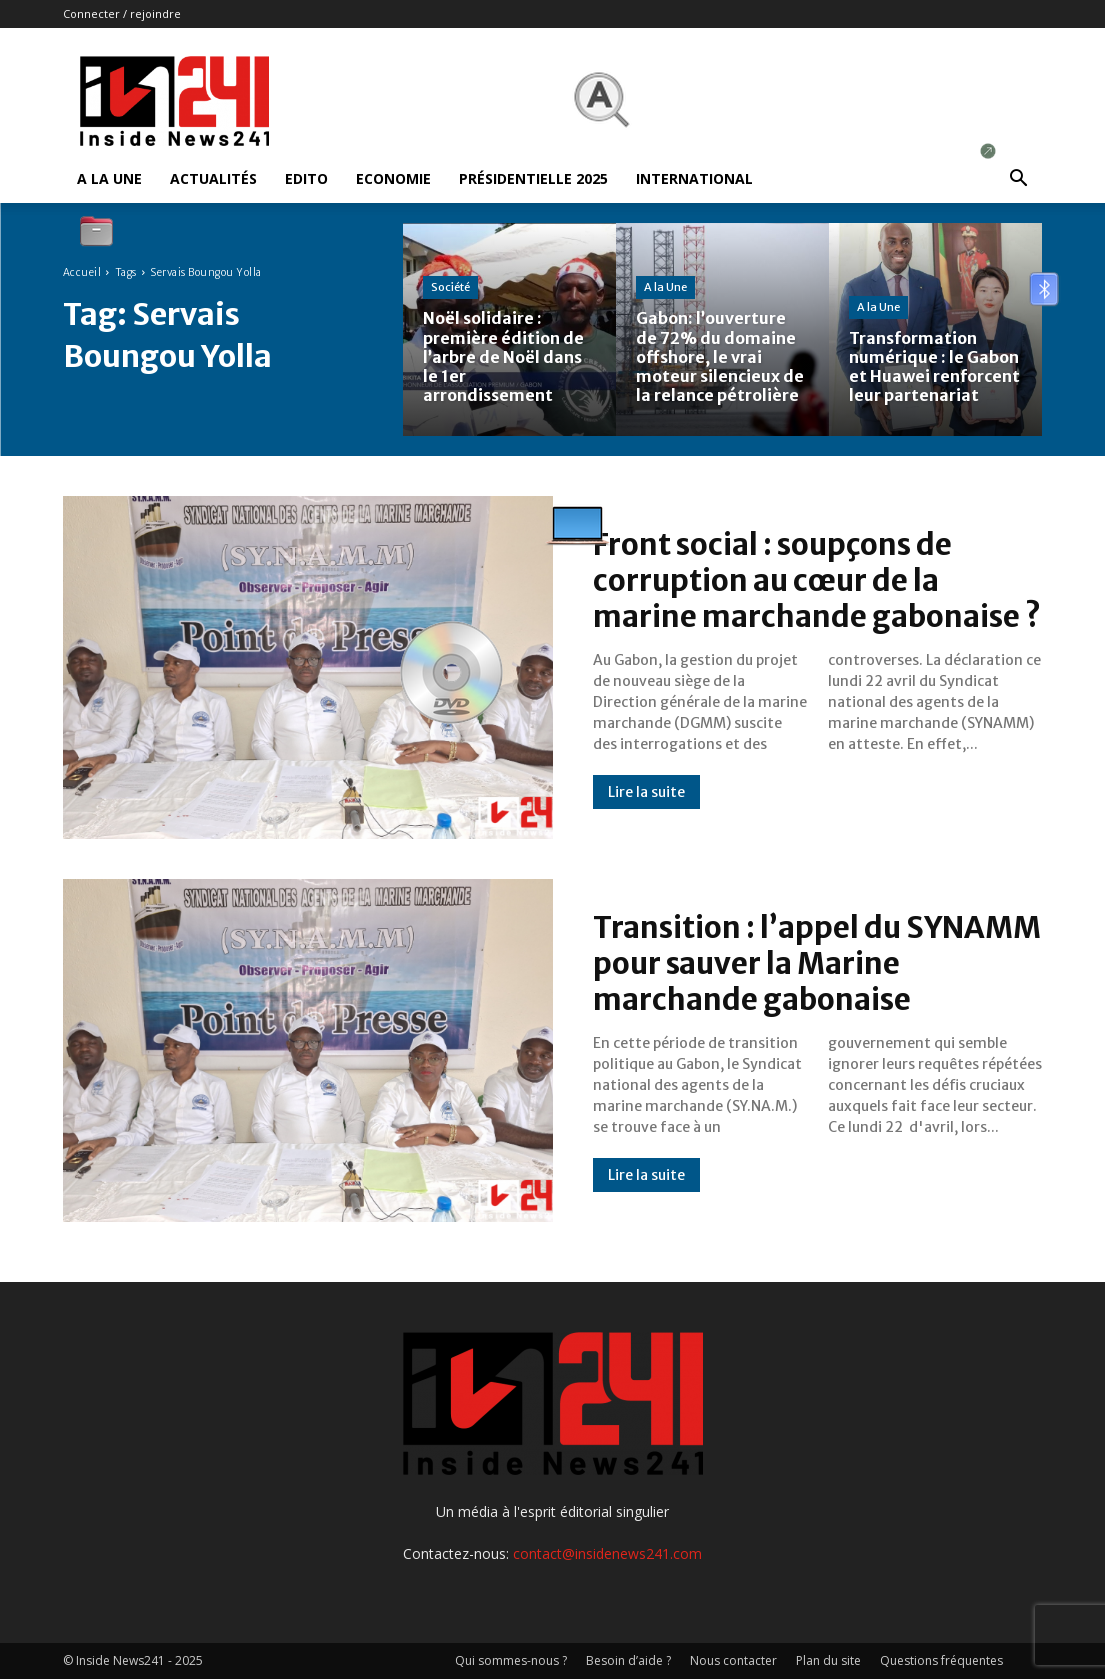  I want to click on represents this macbook air in system settings, so click(577, 520).